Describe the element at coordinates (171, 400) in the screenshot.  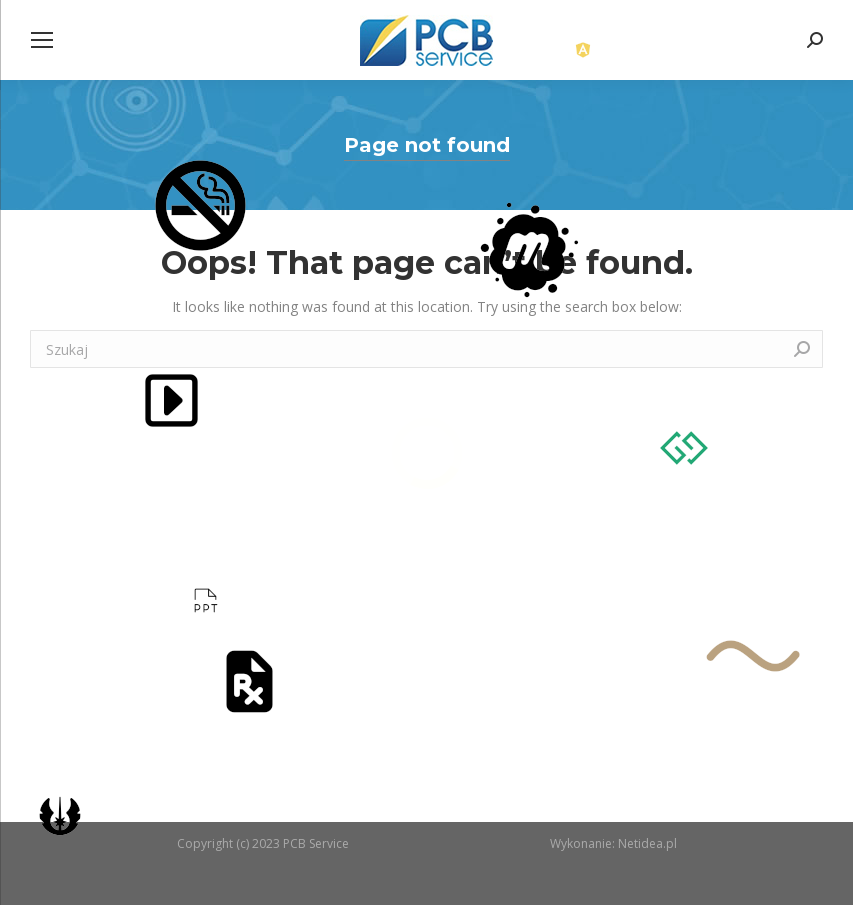
I see `play media or start video` at that location.